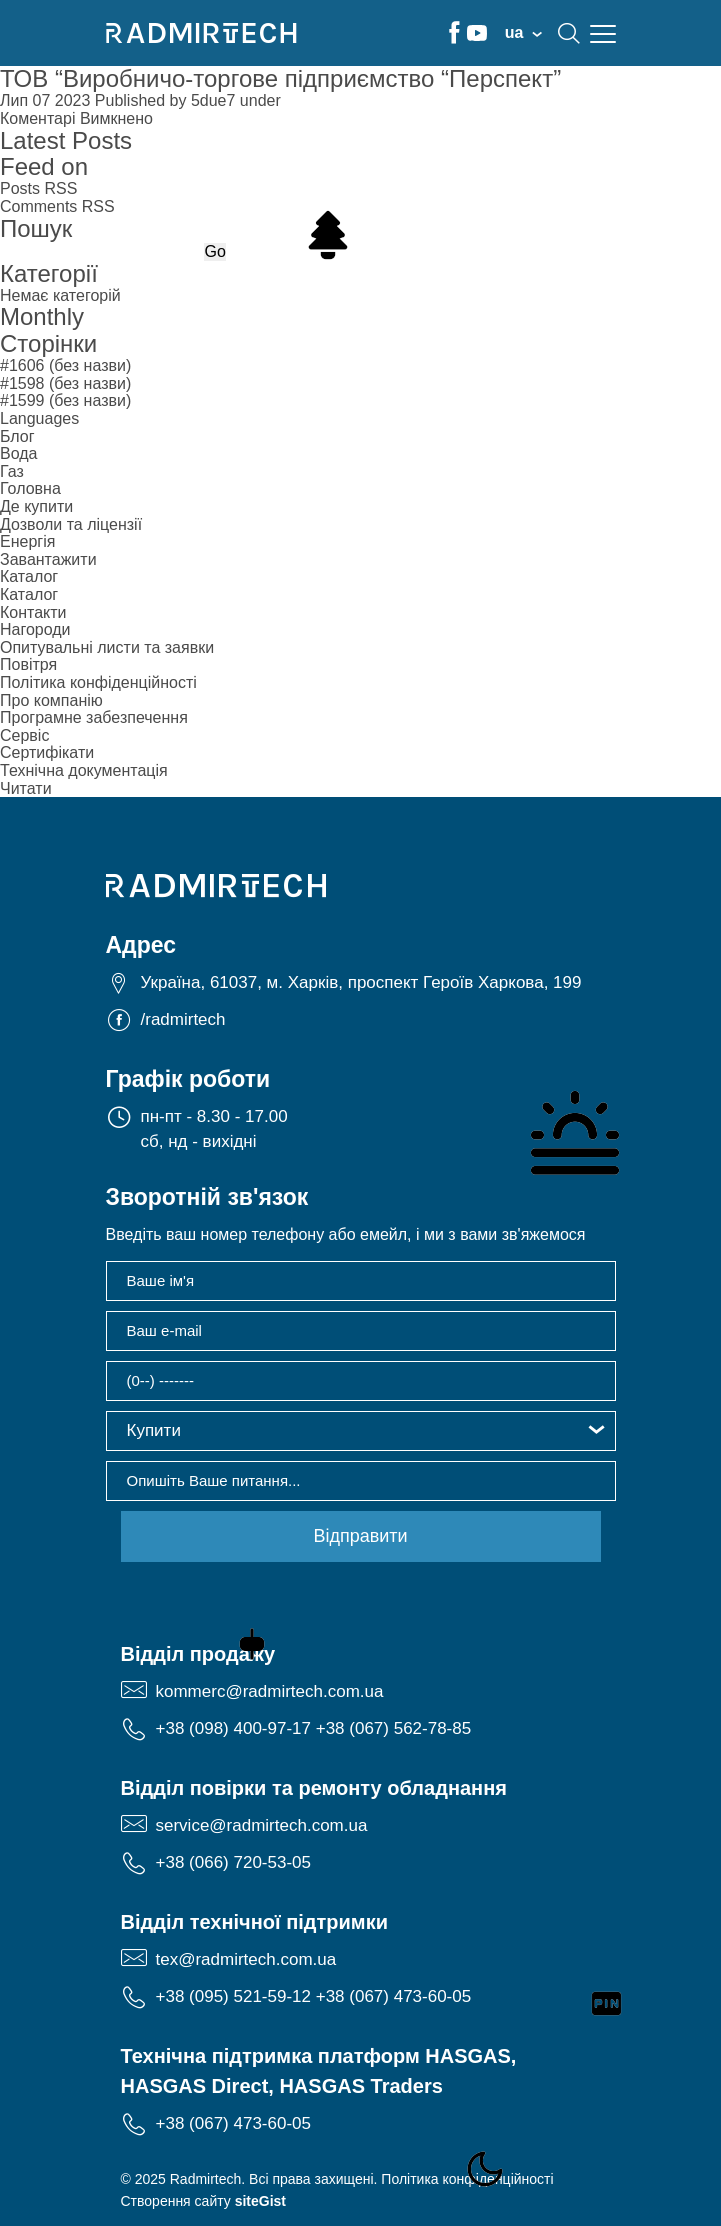 The width and height of the screenshot is (721, 2226). Describe the element at coordinates (328, 235) in the screenshot. I see `indicates holiday or christmas-themed content` at that location.